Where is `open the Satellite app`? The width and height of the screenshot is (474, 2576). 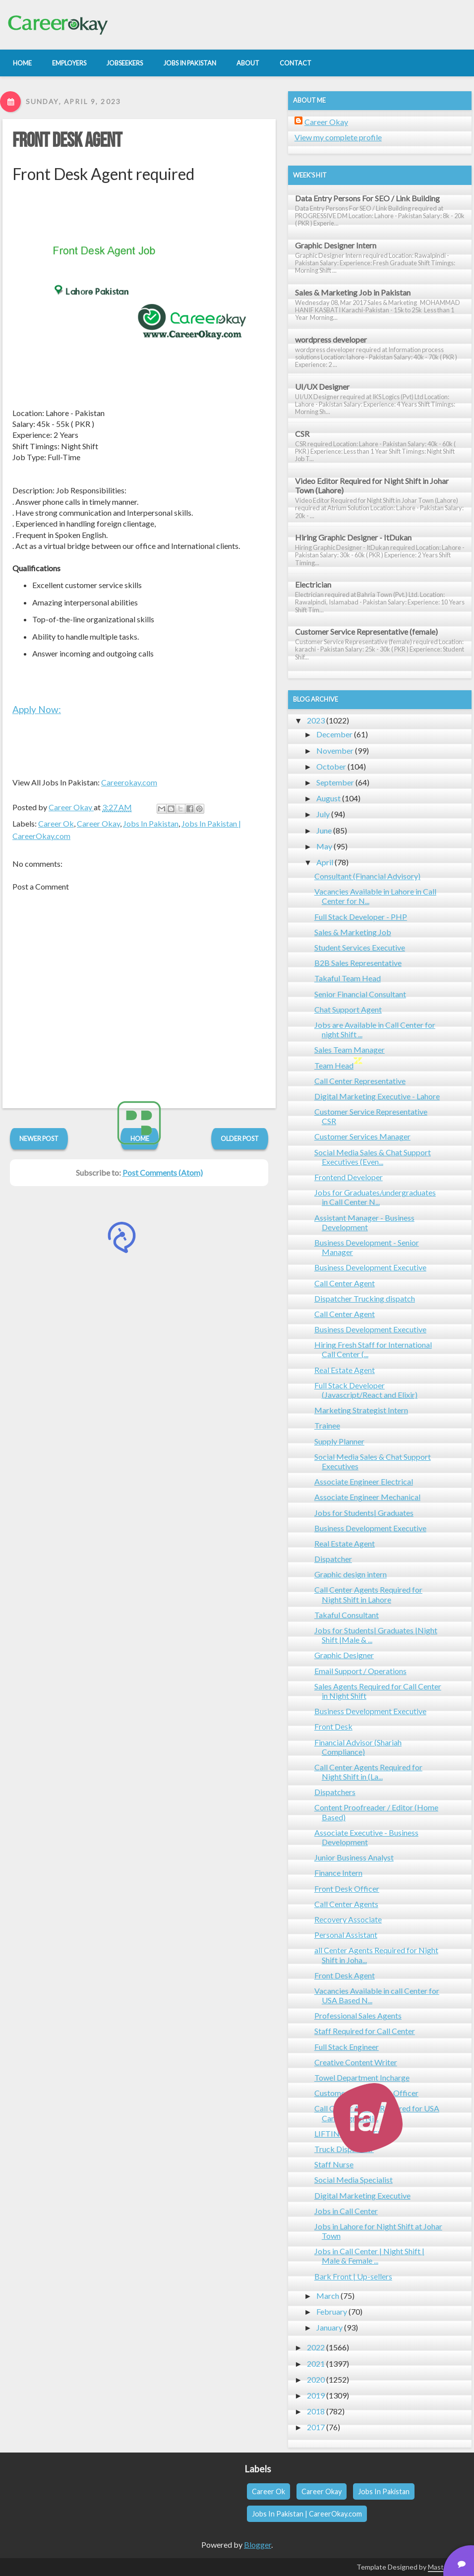 open the Satellite app is located at coordinates (121, 1237).